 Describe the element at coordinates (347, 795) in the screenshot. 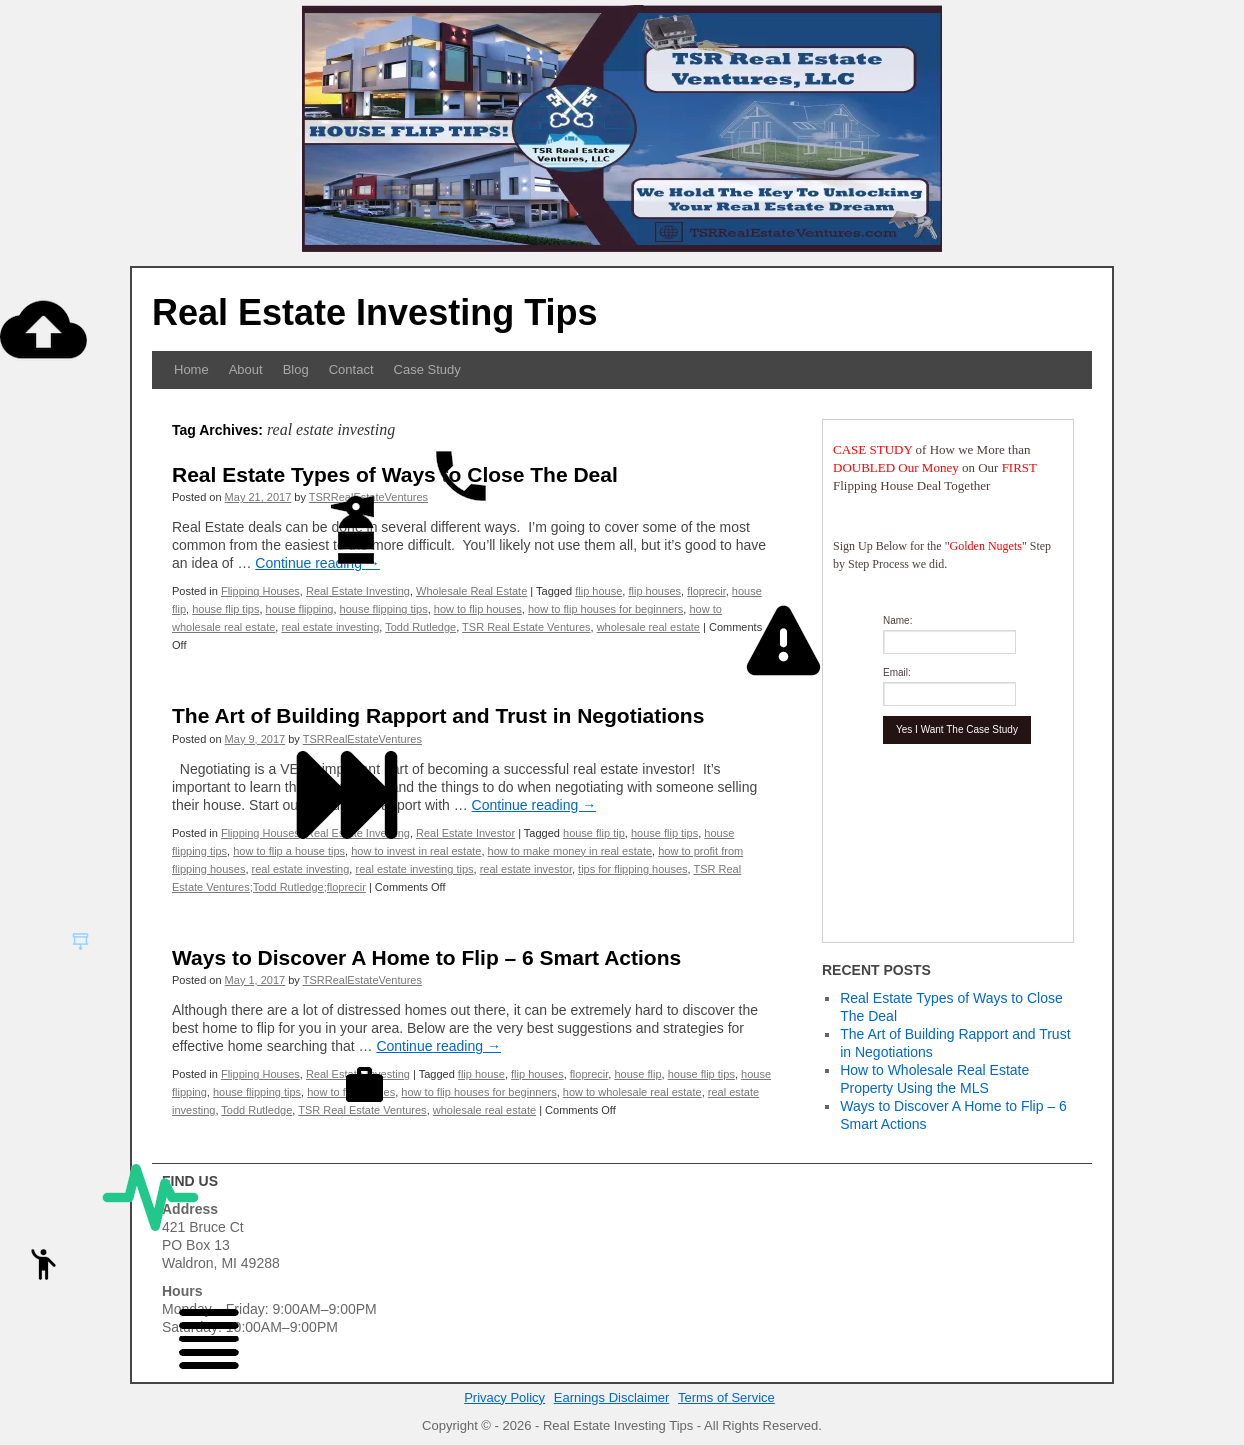

I see `skip to next track` at that location.